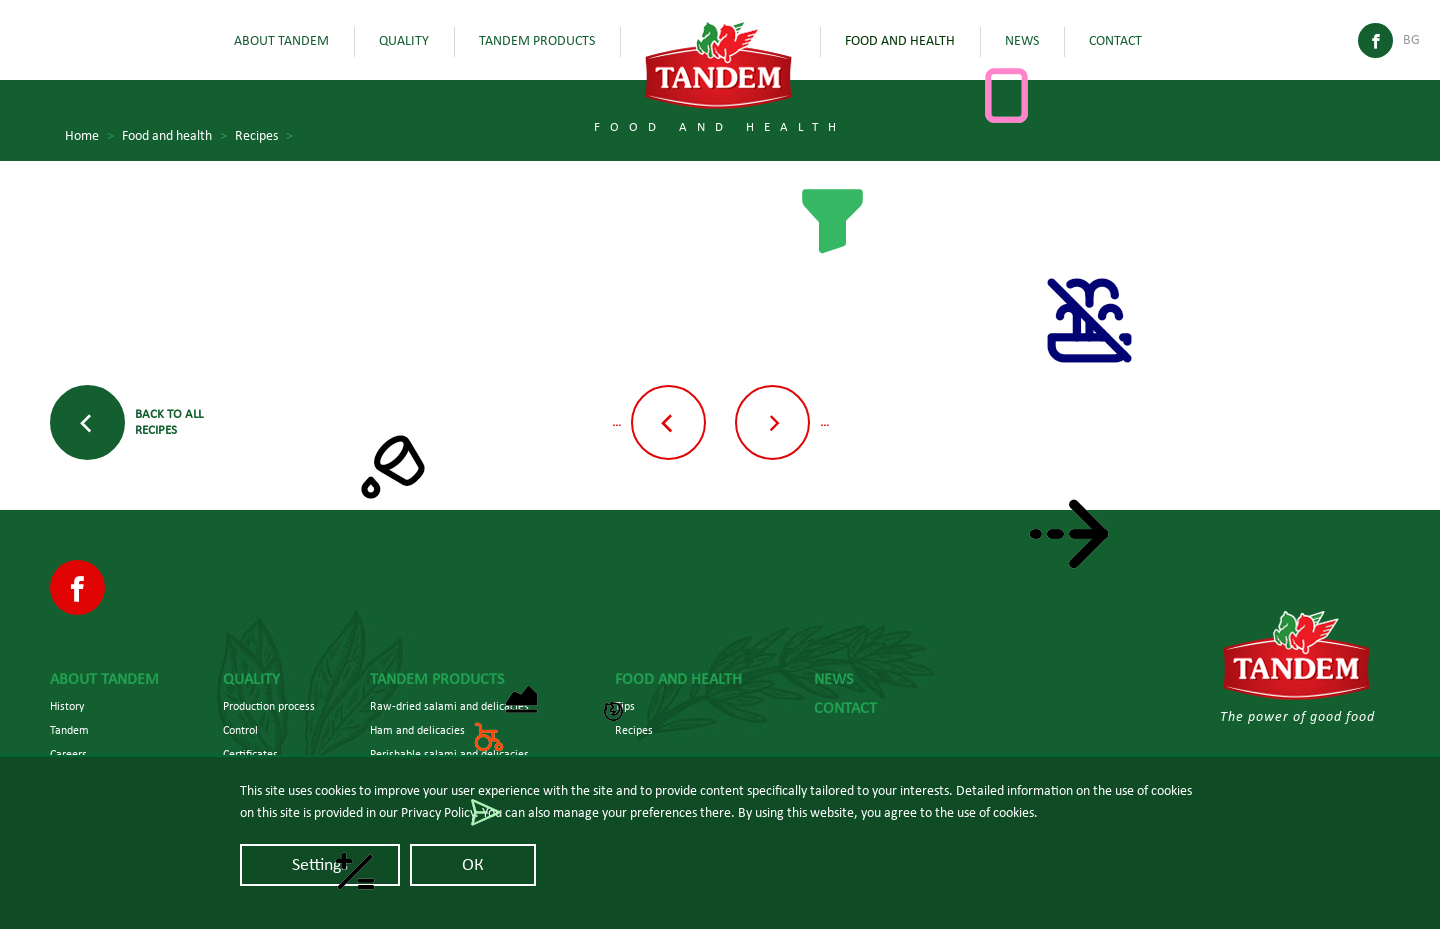  I want to click on continue to the next step, so click(1069, 534).